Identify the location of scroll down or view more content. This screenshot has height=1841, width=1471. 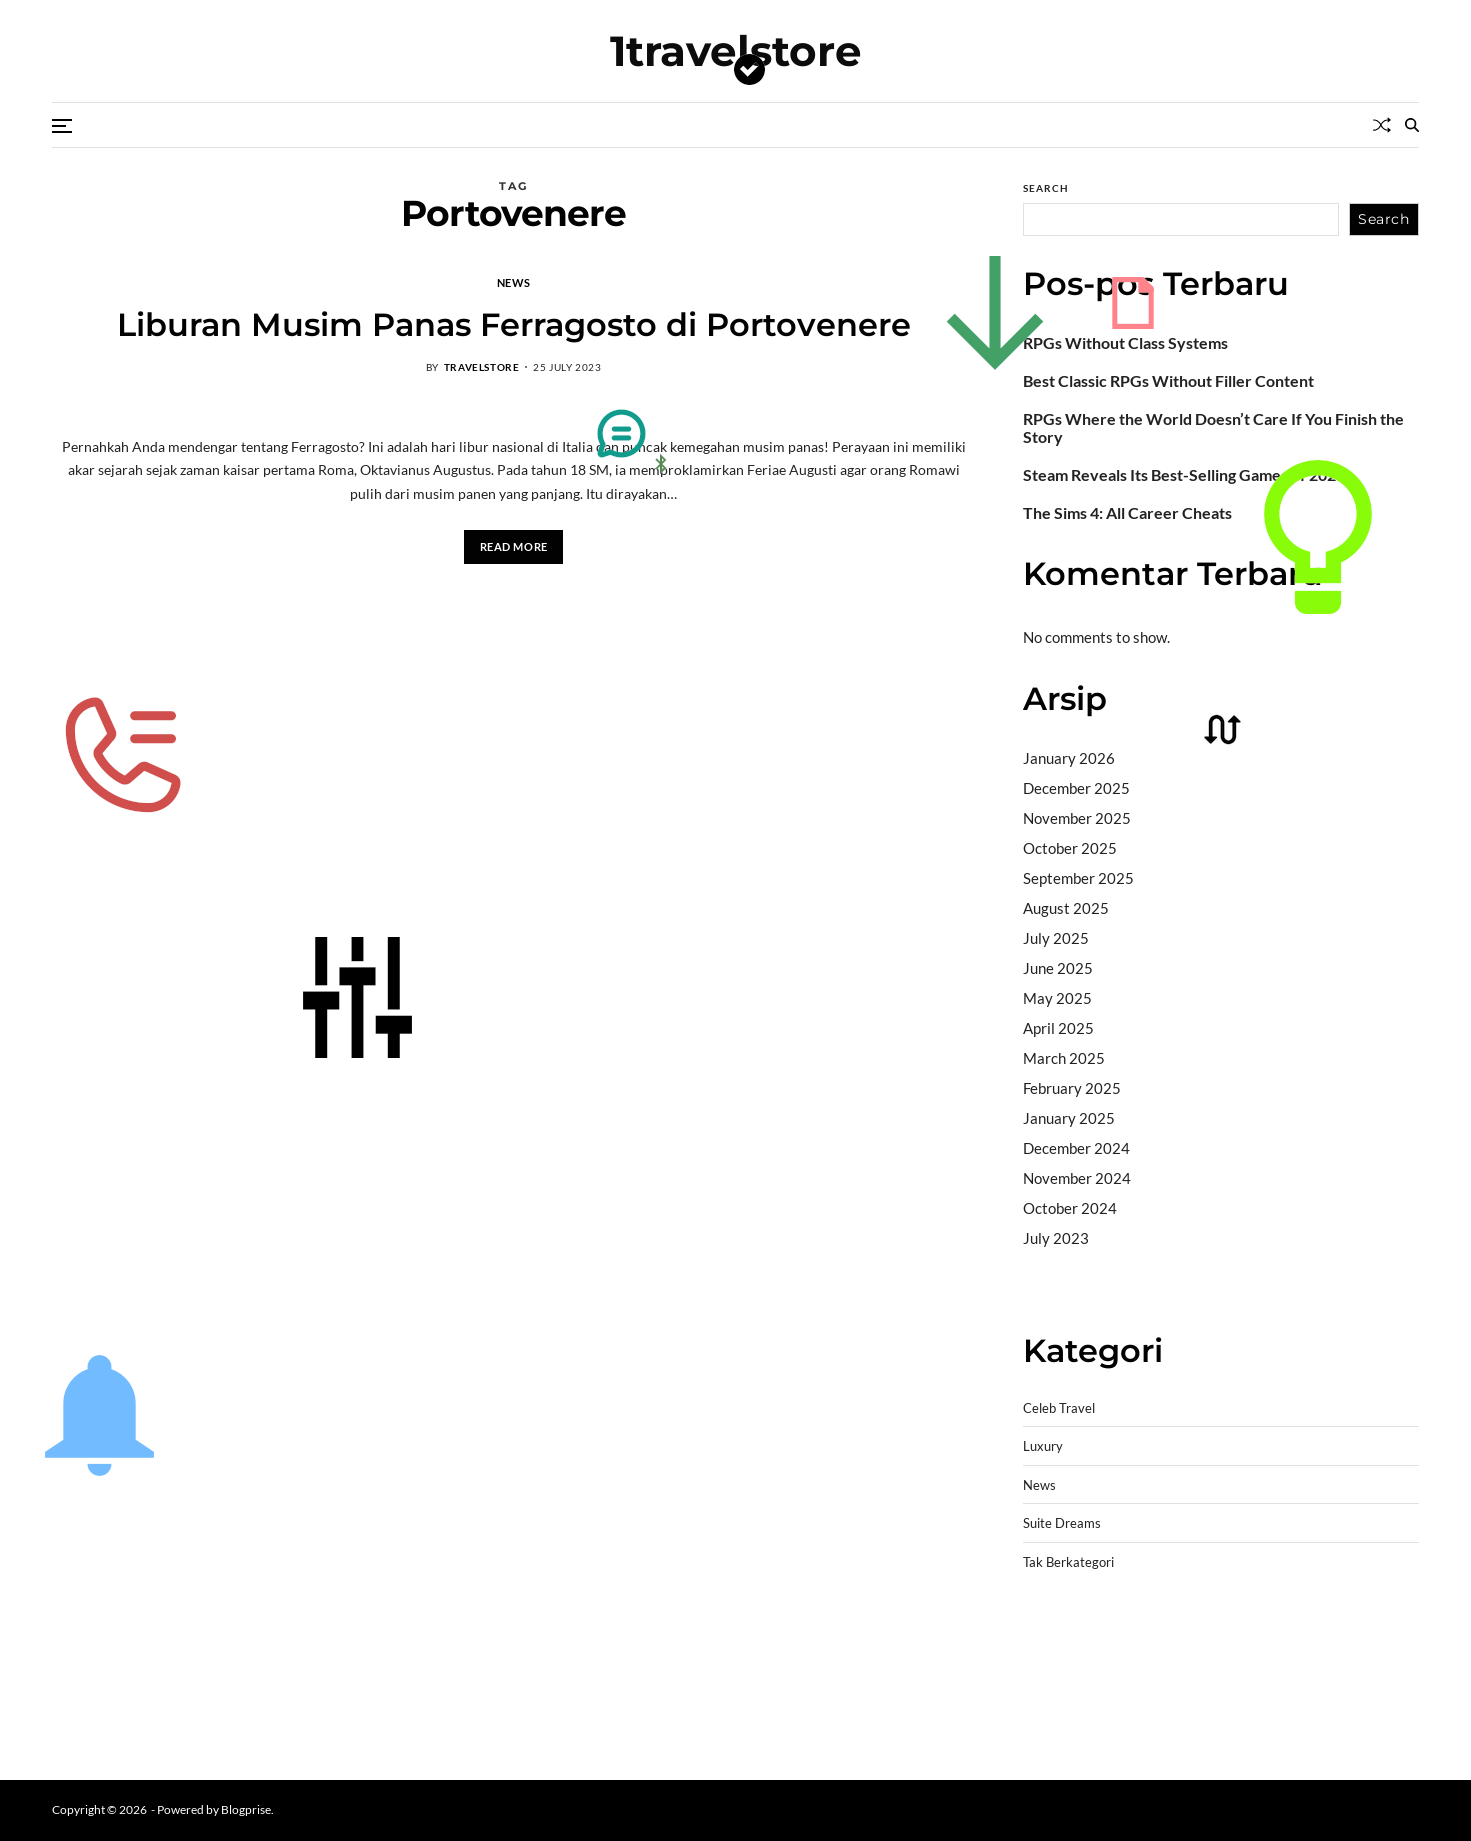
(995, 313).